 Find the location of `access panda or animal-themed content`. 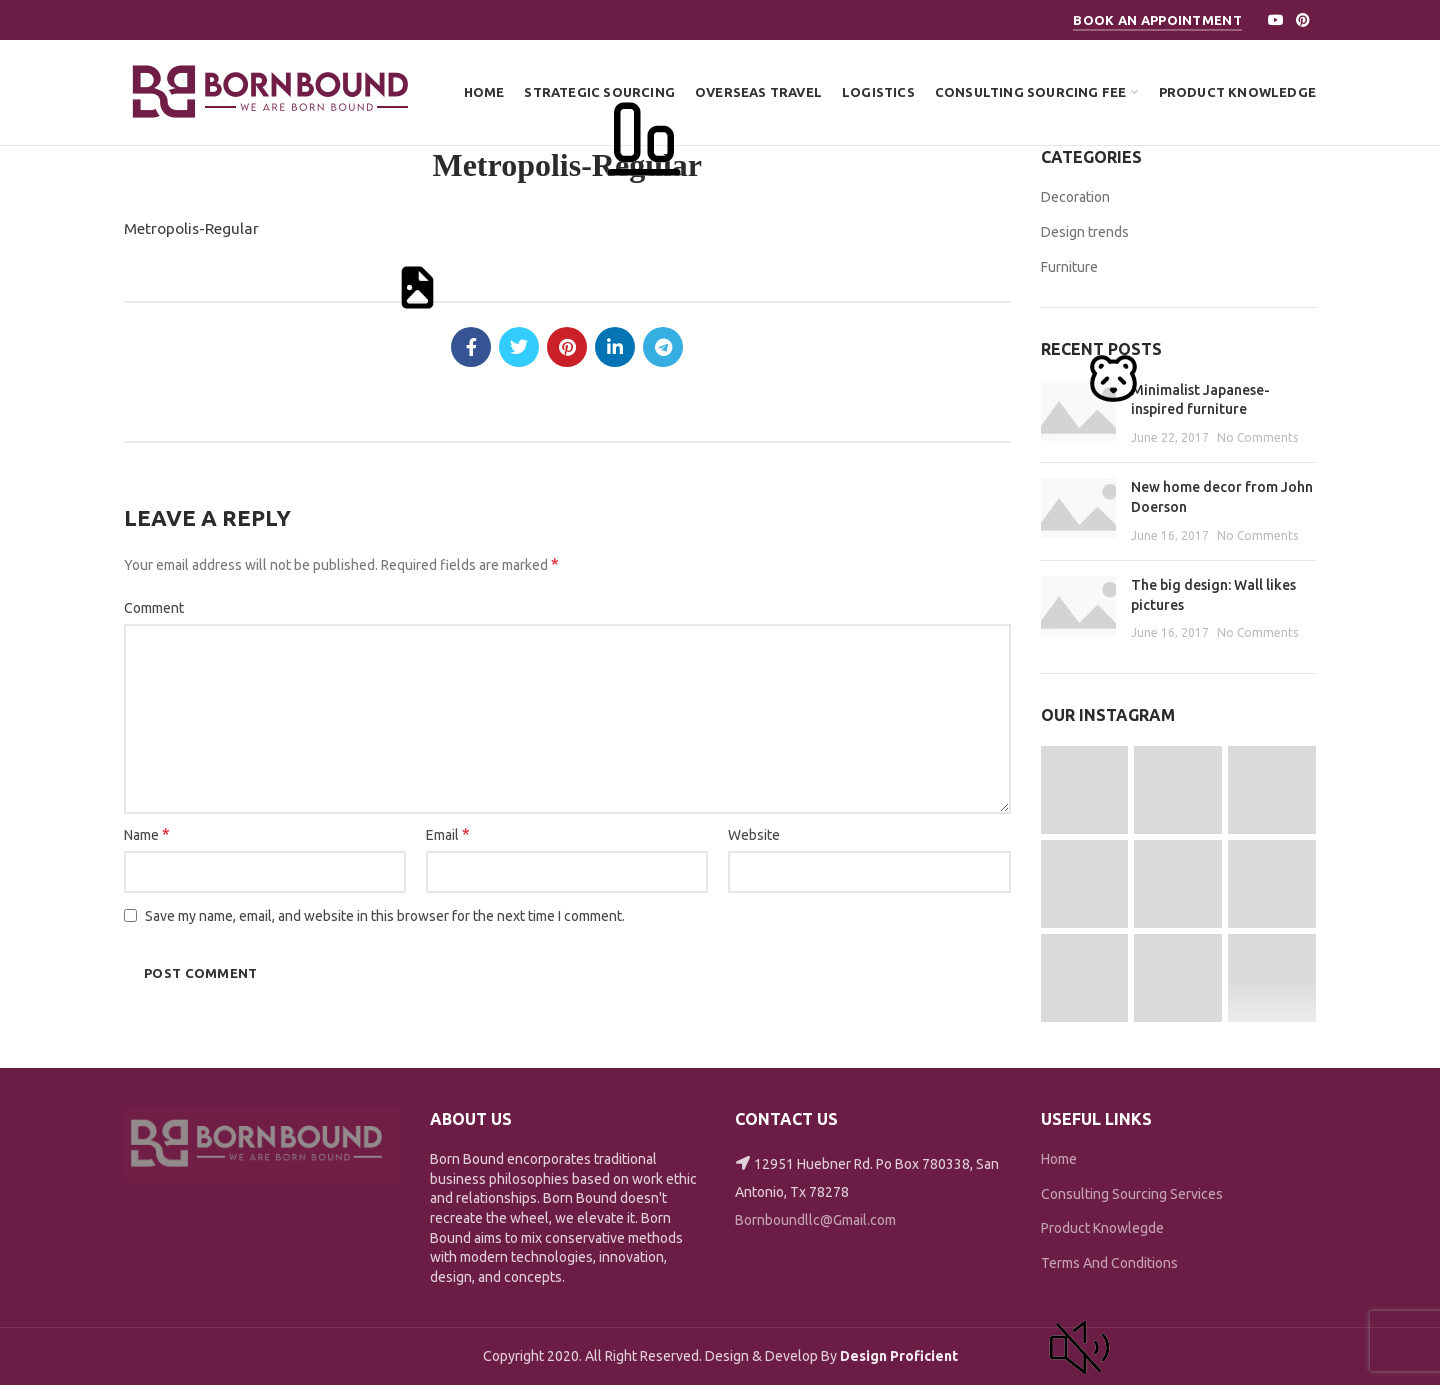

access panda or animal-themed content is located at coordinates (1113, 378).